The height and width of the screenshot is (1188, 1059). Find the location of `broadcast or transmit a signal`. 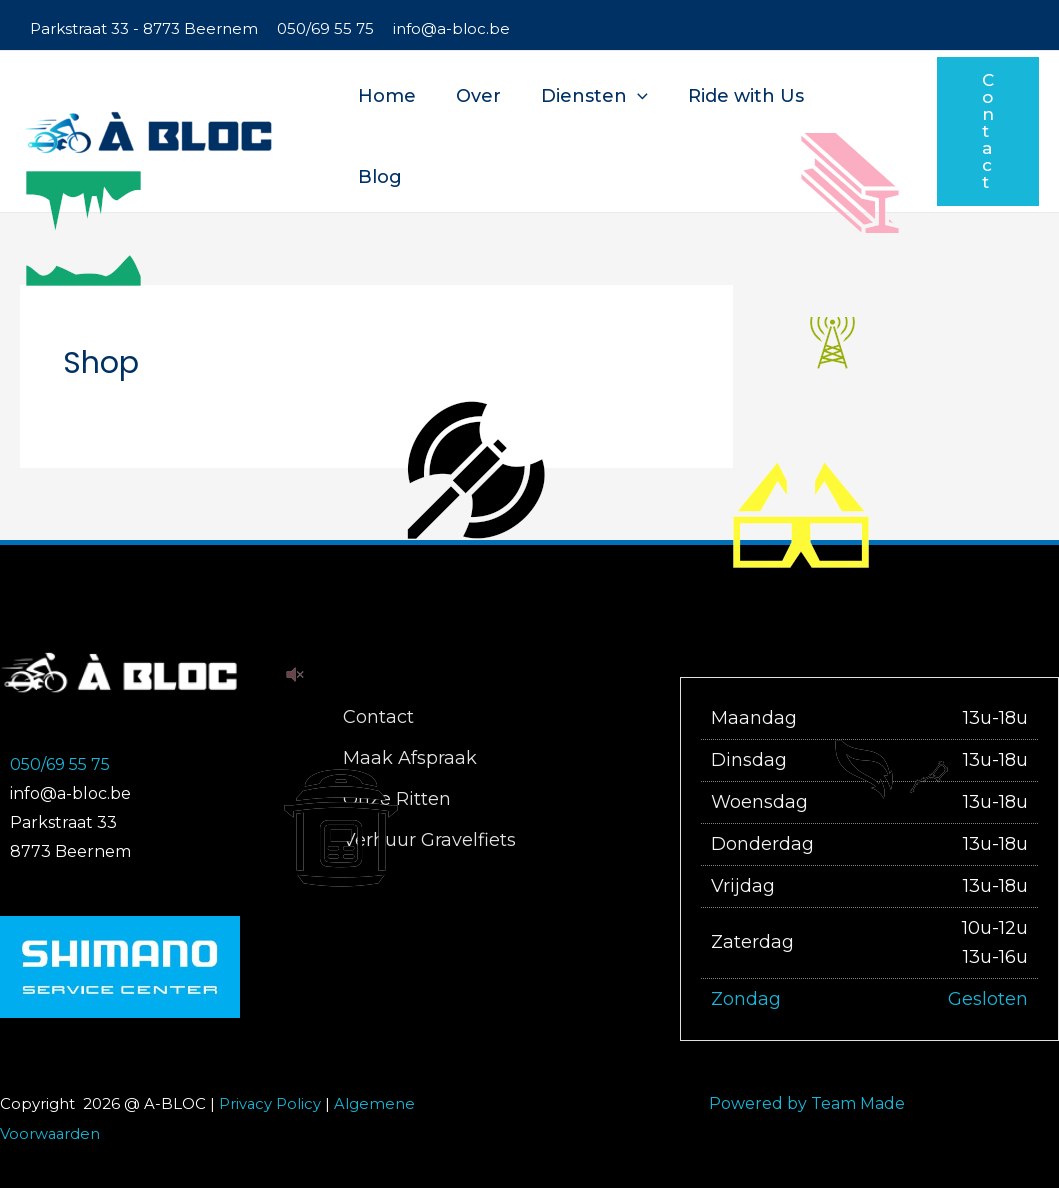

broadcast or transmit a signal is located at coordinates (832, 343).